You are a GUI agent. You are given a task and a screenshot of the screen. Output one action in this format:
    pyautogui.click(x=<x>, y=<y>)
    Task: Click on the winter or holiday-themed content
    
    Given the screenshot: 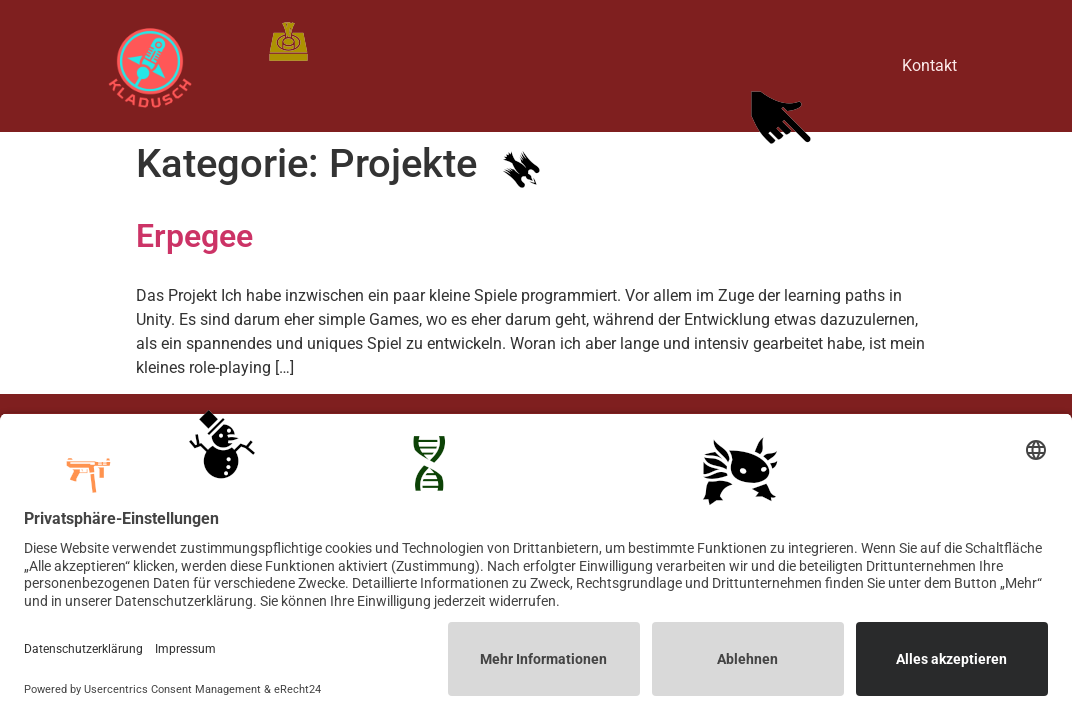 What is the action you would take?
    pyautogui.click(x=221, y=444)
    